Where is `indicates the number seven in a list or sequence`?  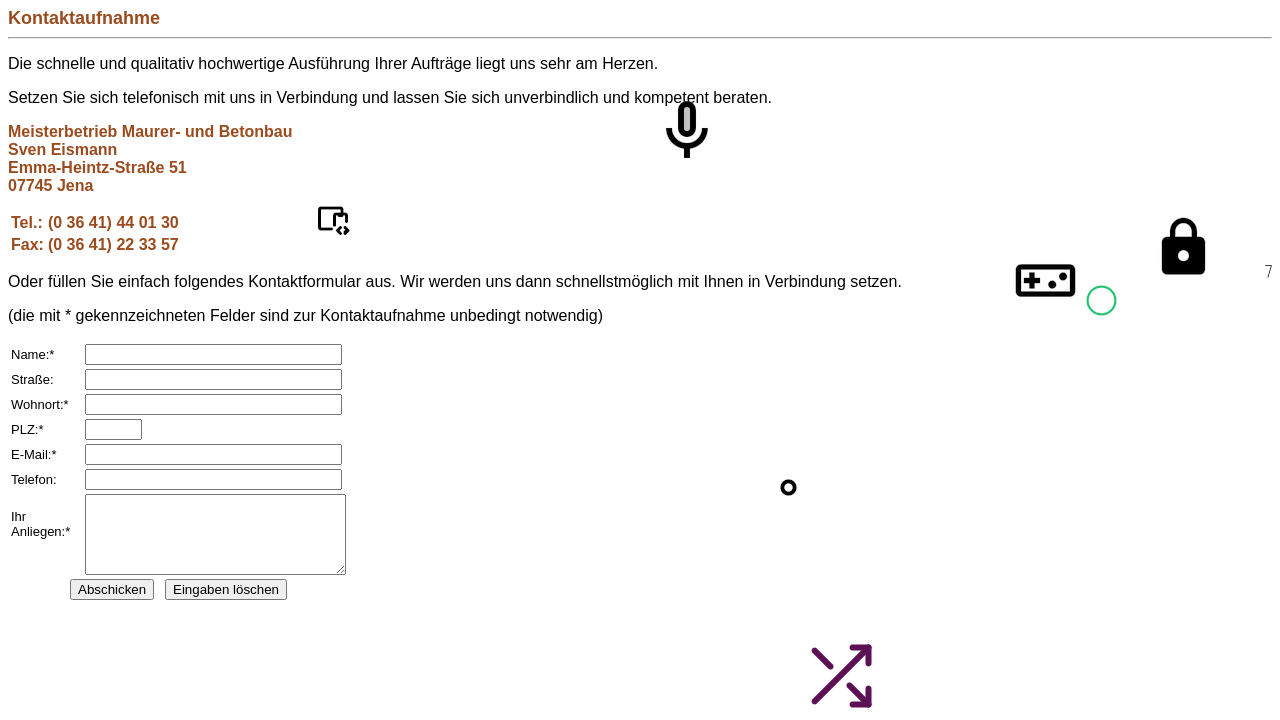
indicates the number seven in a list or sequence is located at coordinates (1268, 271).